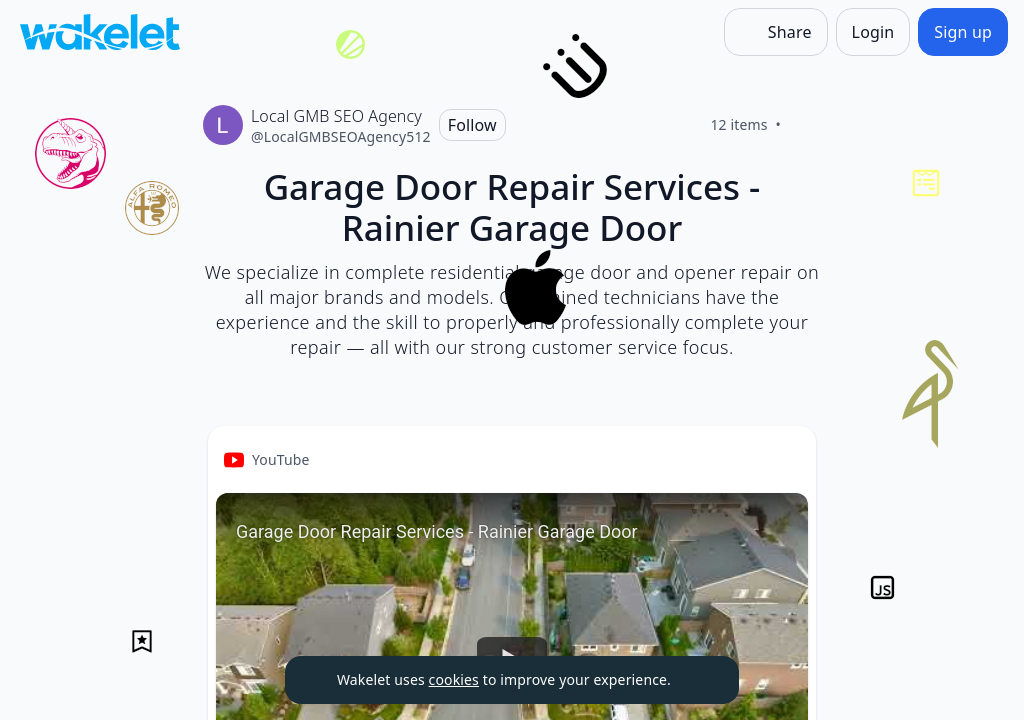 This screenshot has width=1024, height=720. What do you see at coordinates (152, 208) in the screenshot?
I see `Alfa Romeo brand logo` at bounding box center [152, 208].